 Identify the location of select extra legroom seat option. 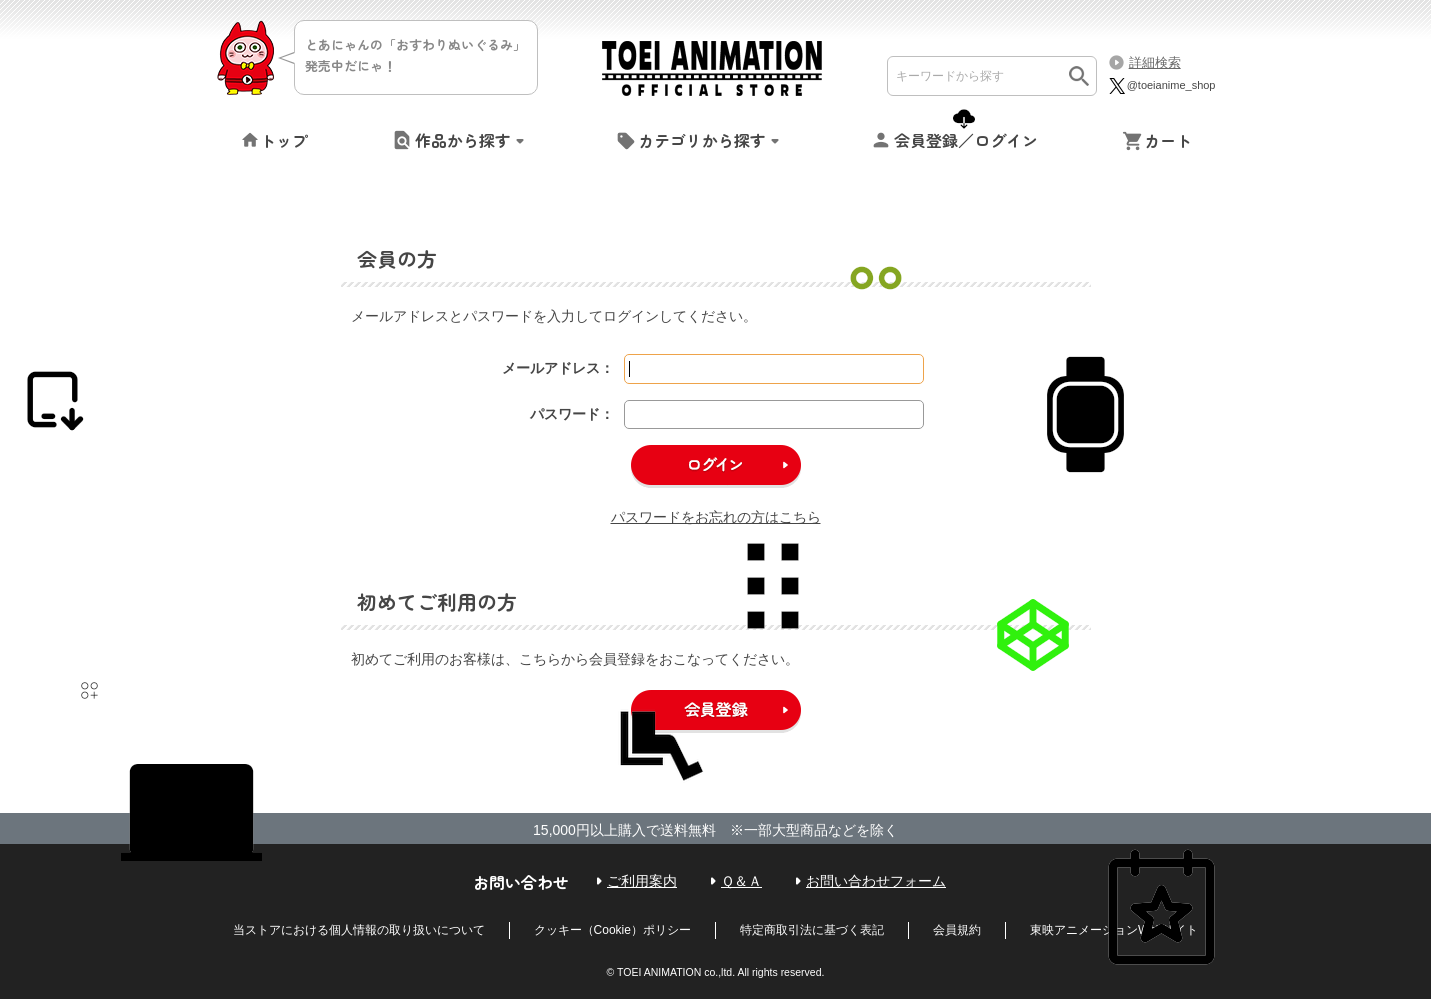
(659, 746).